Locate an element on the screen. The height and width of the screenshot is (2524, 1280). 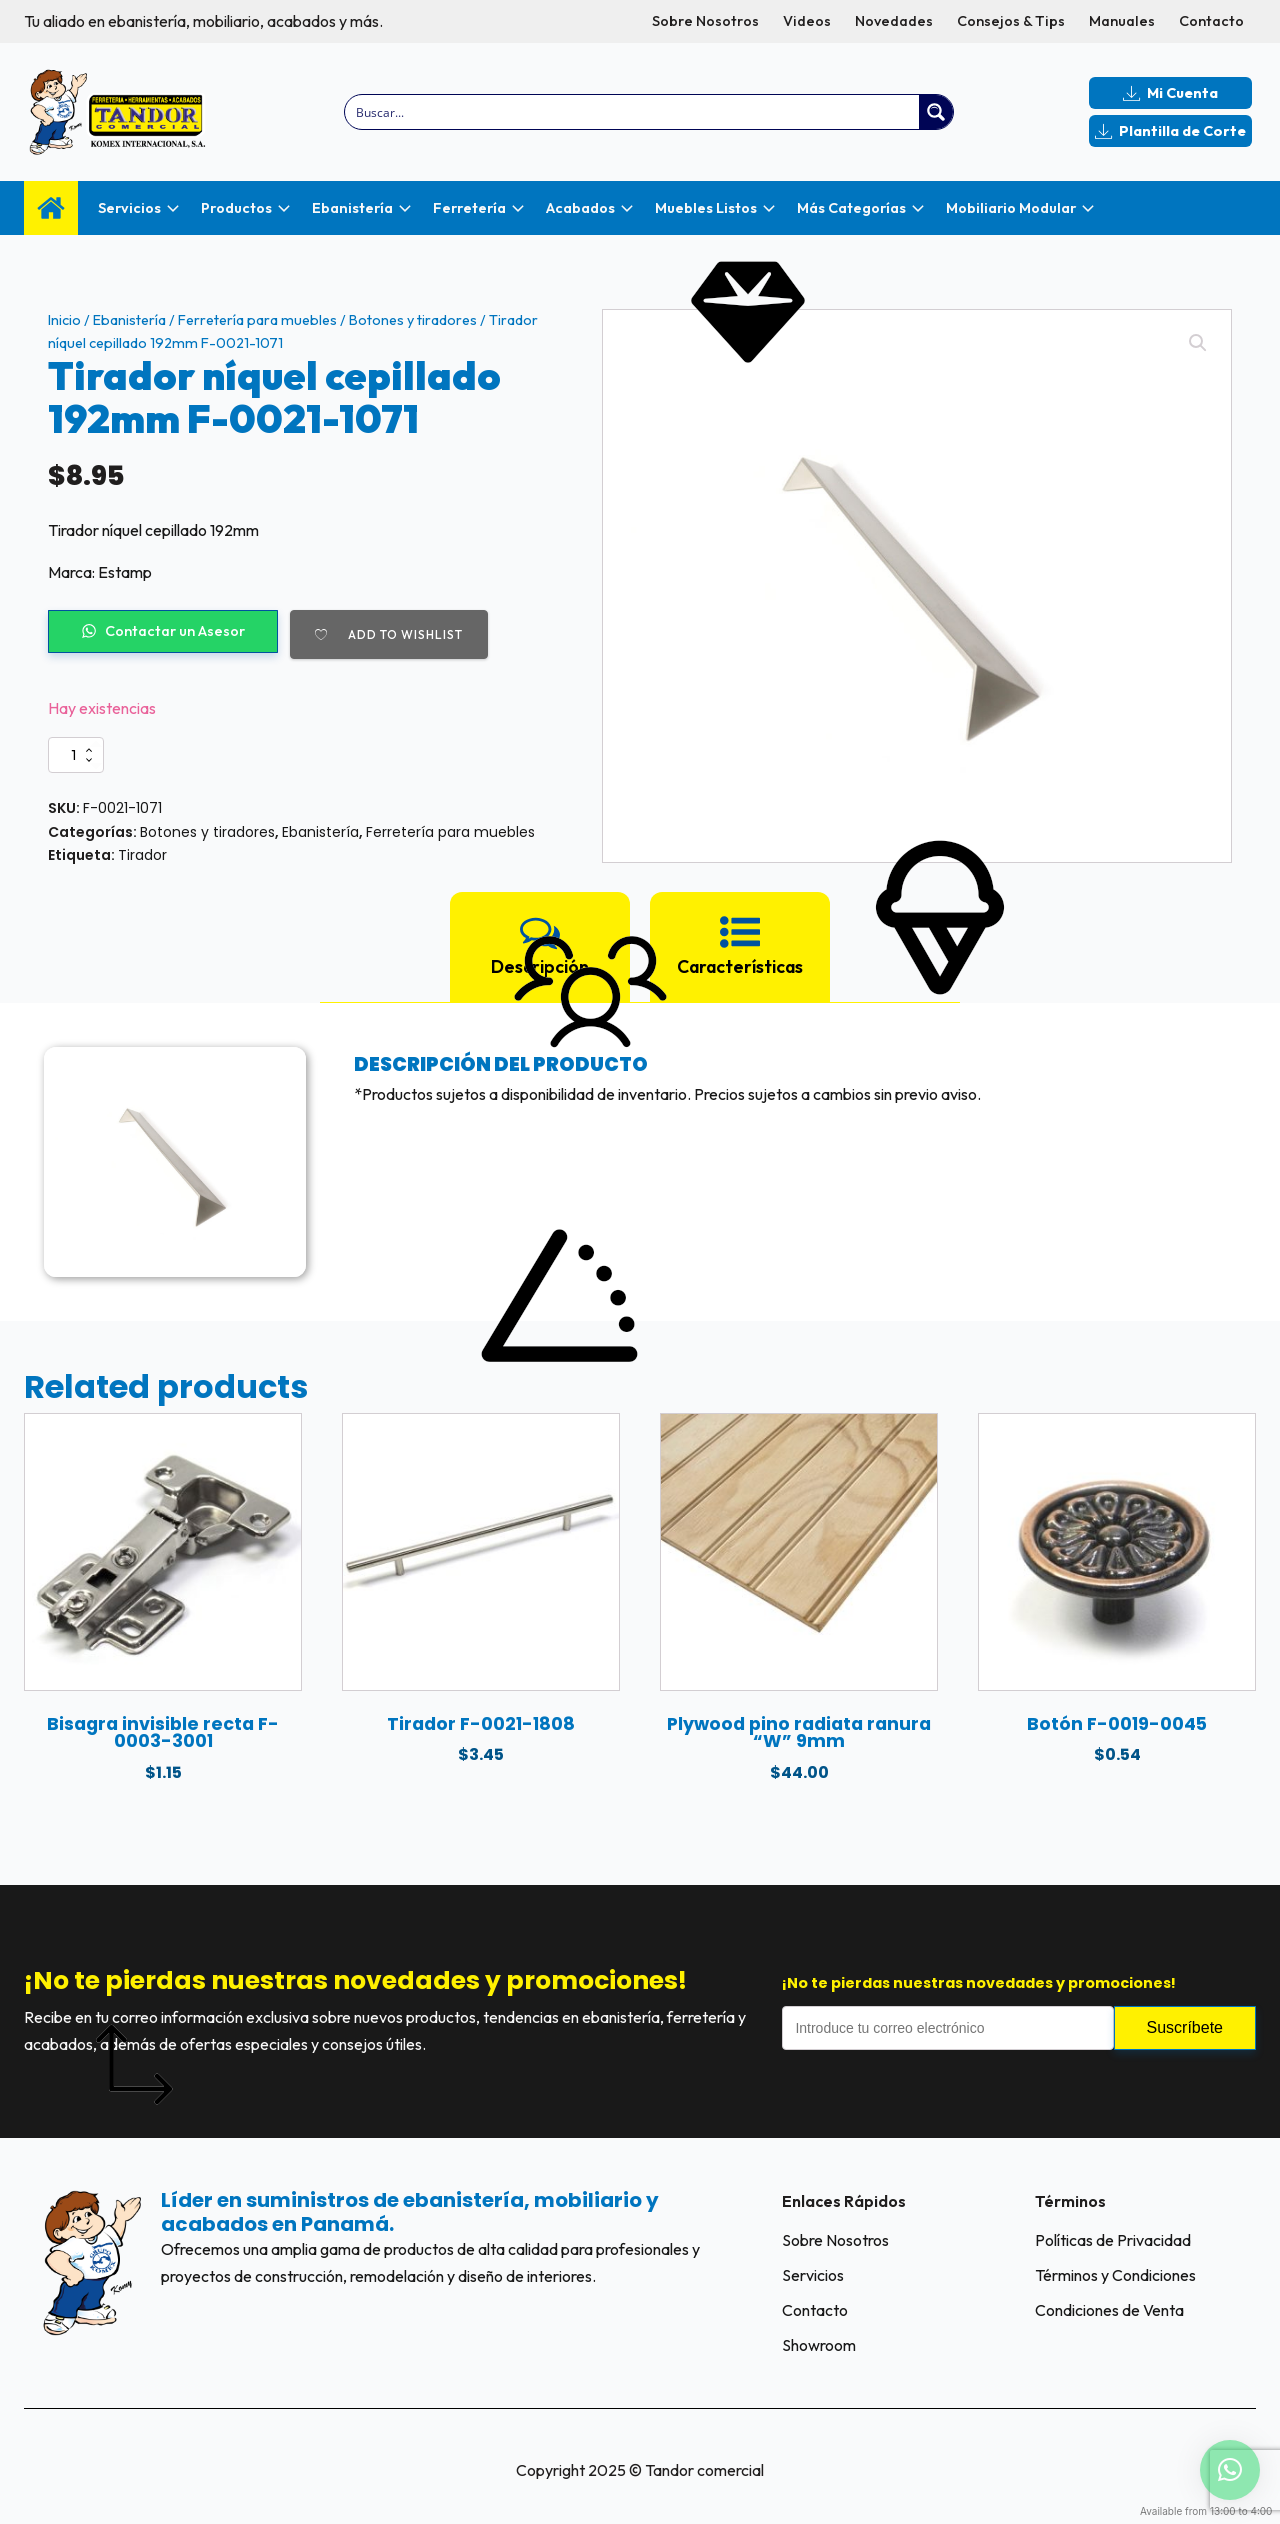
indicates premium or valuable content is located at coordinates (748, 313).